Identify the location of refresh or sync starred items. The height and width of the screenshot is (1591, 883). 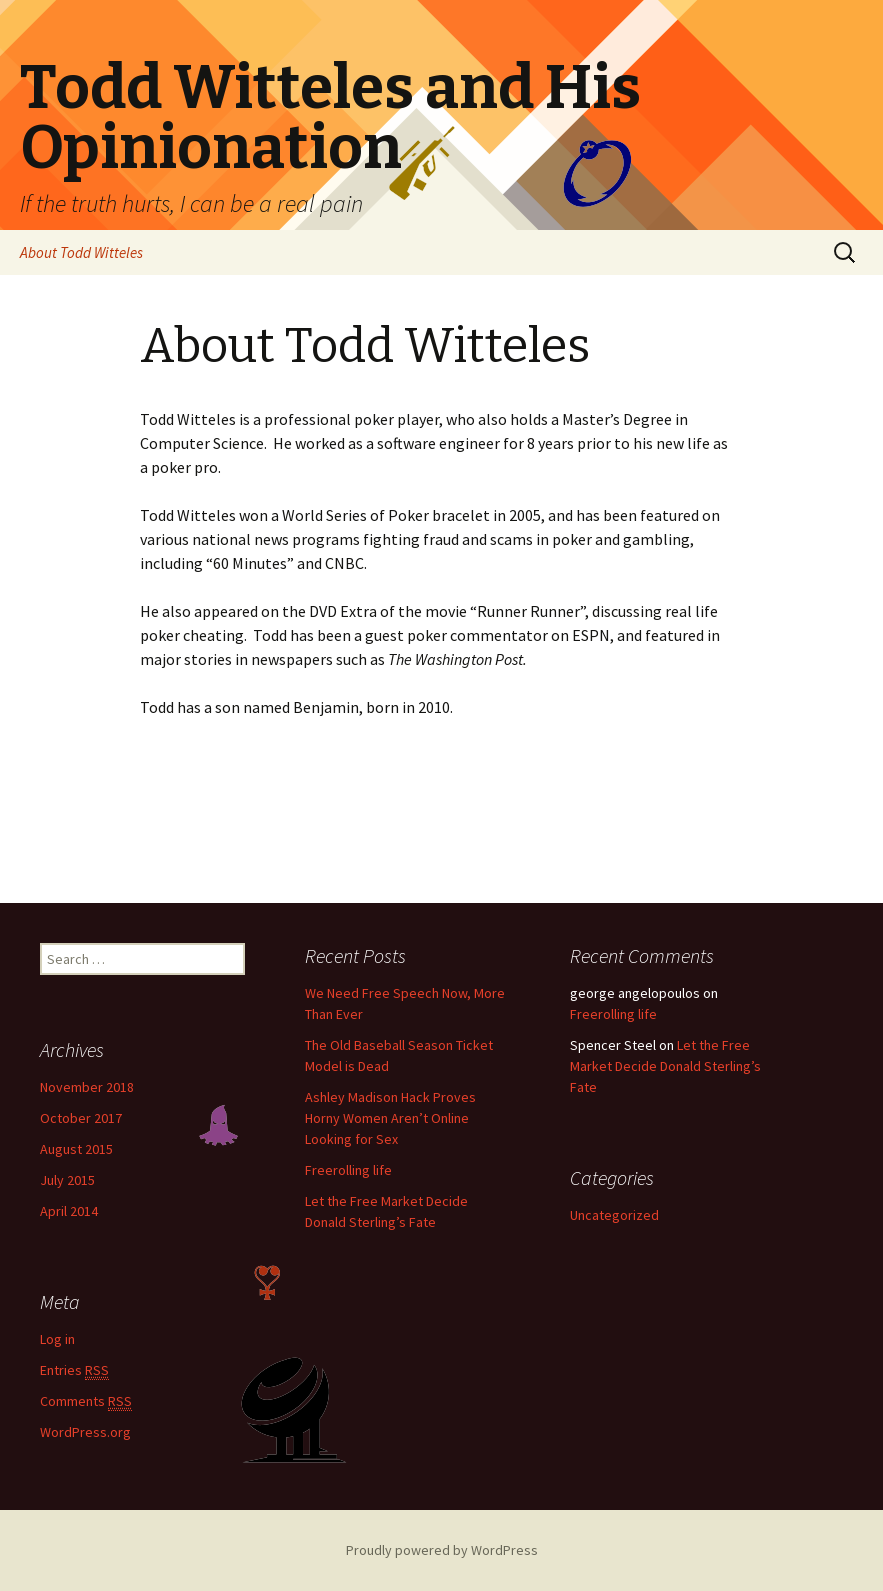
(597, 173).